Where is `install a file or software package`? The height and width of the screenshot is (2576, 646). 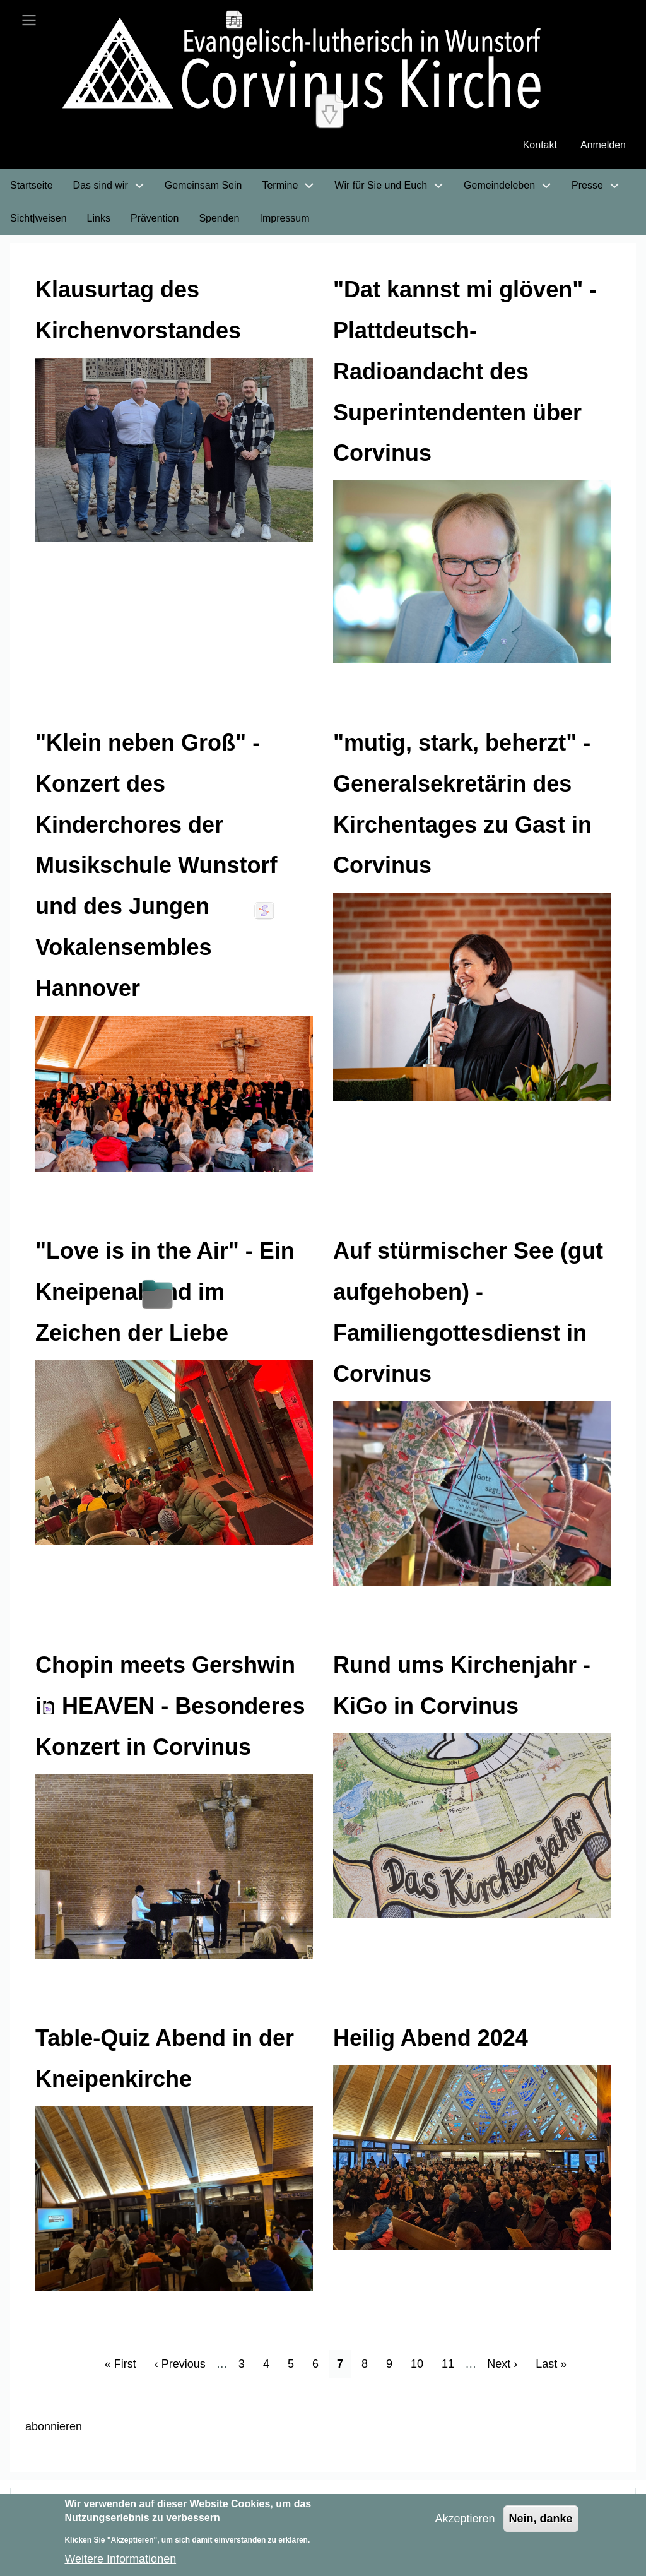 install a file or software package is located at coordinates (329, 110).